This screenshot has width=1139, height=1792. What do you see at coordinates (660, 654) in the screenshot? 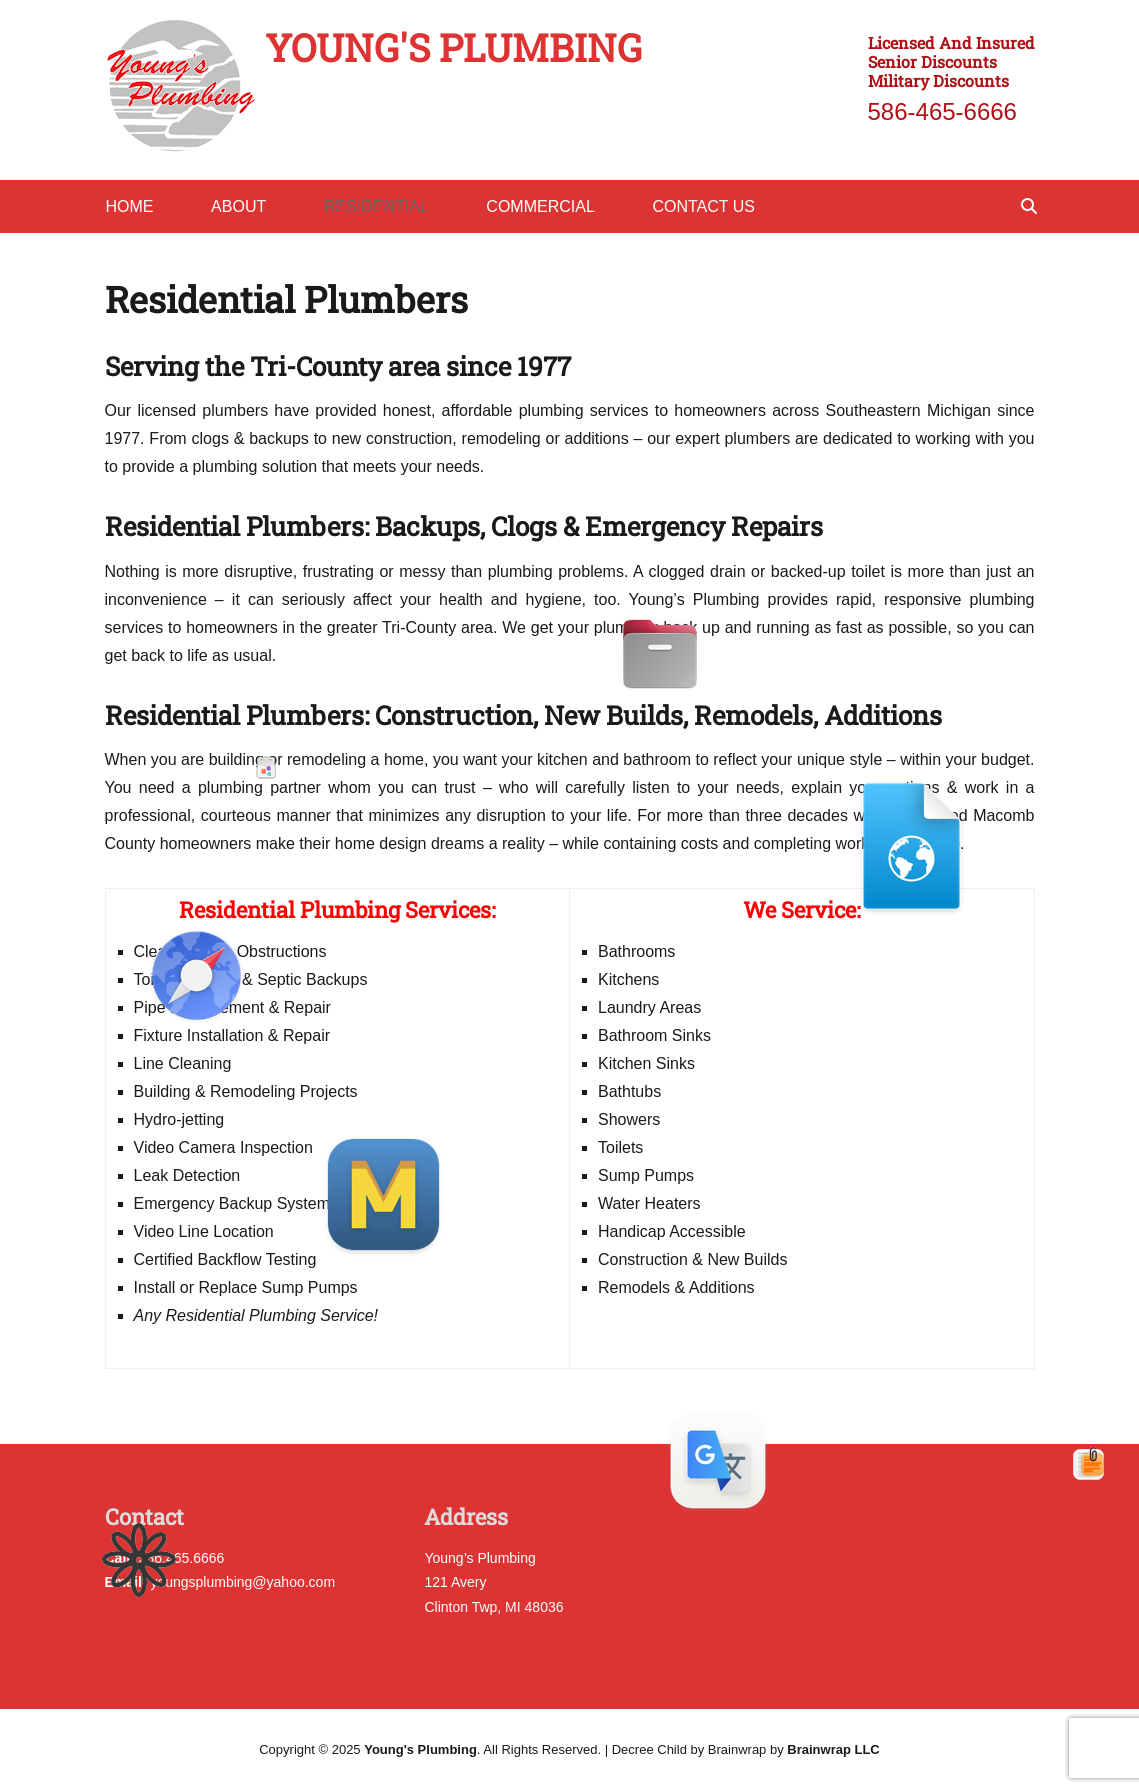
I see `open file manager application` at bounding box center [660, 654].